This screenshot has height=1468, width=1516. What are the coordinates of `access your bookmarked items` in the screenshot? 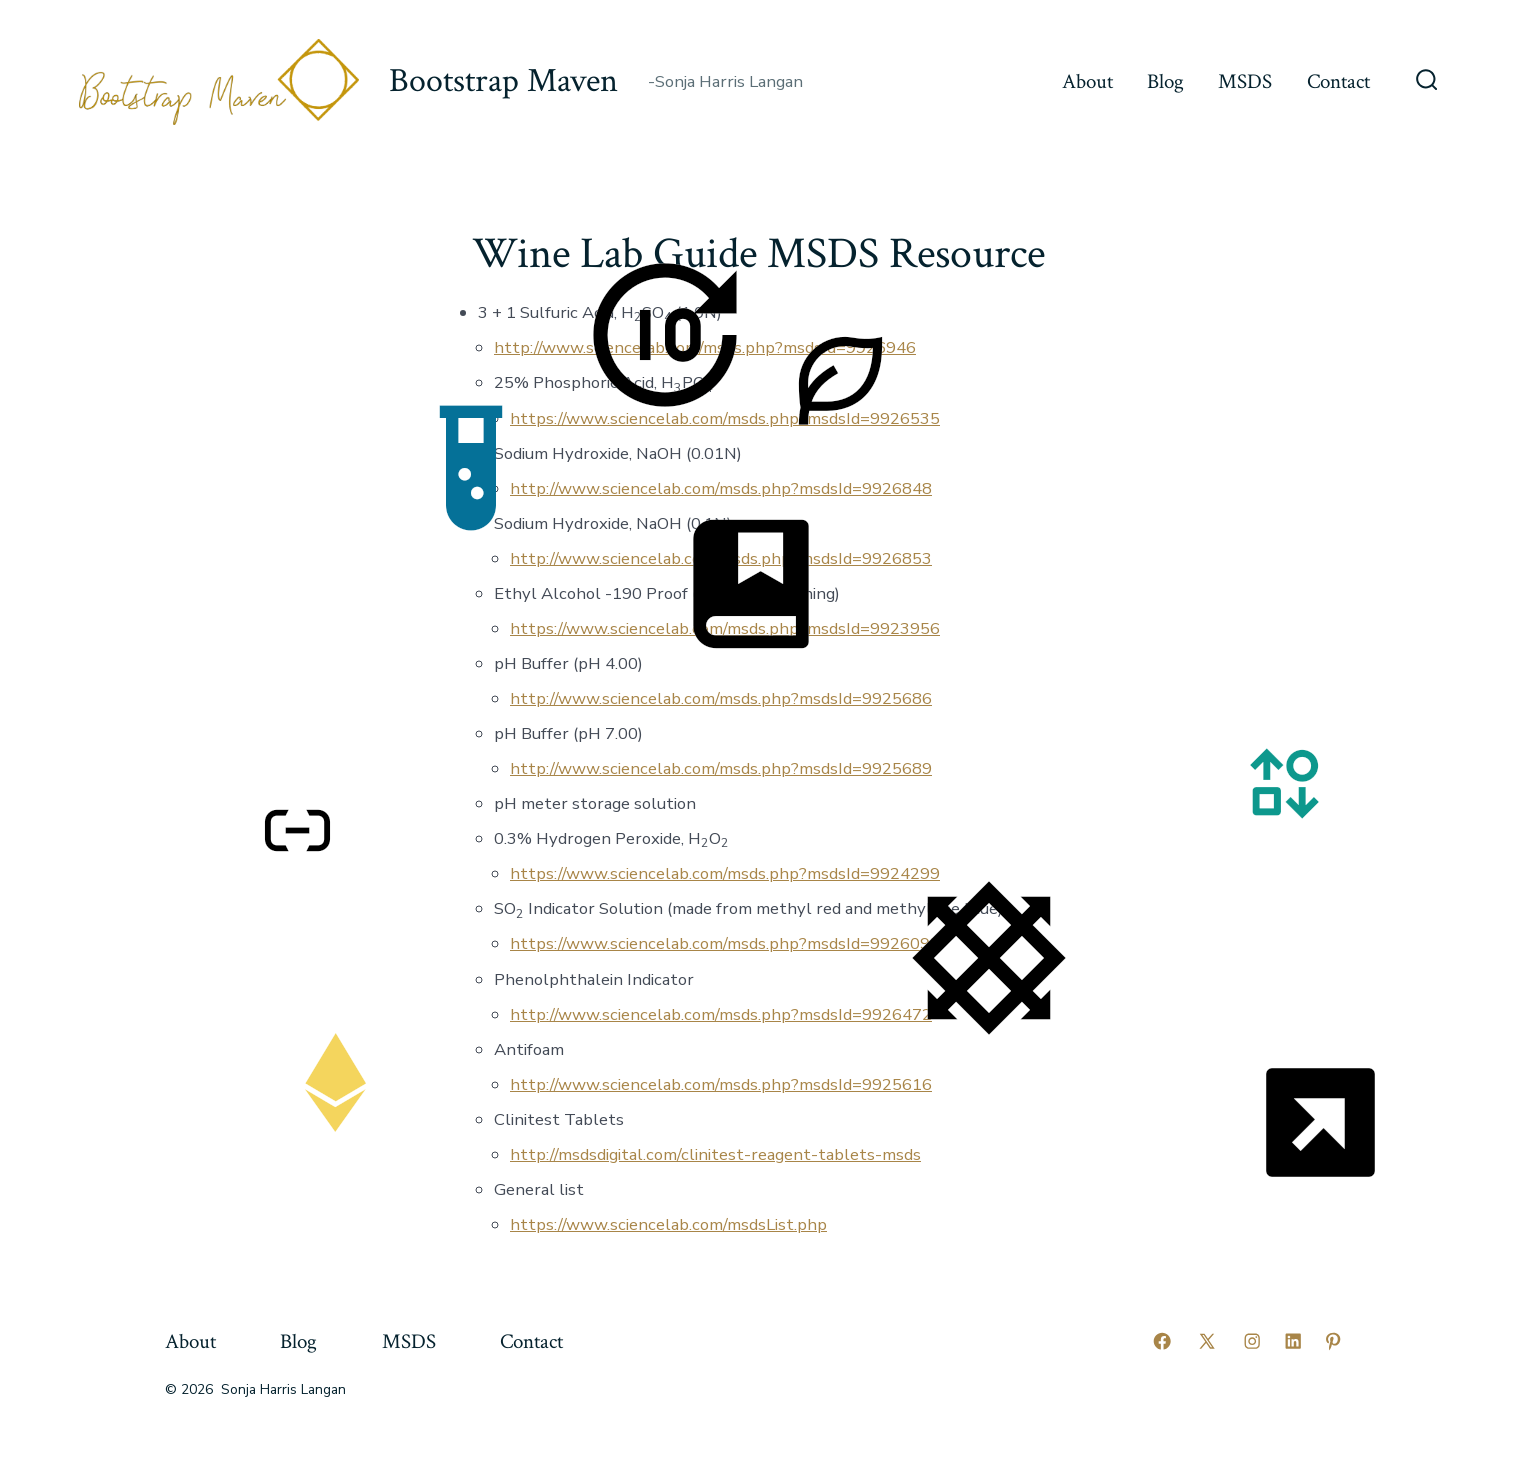 It's located at (751, 584).